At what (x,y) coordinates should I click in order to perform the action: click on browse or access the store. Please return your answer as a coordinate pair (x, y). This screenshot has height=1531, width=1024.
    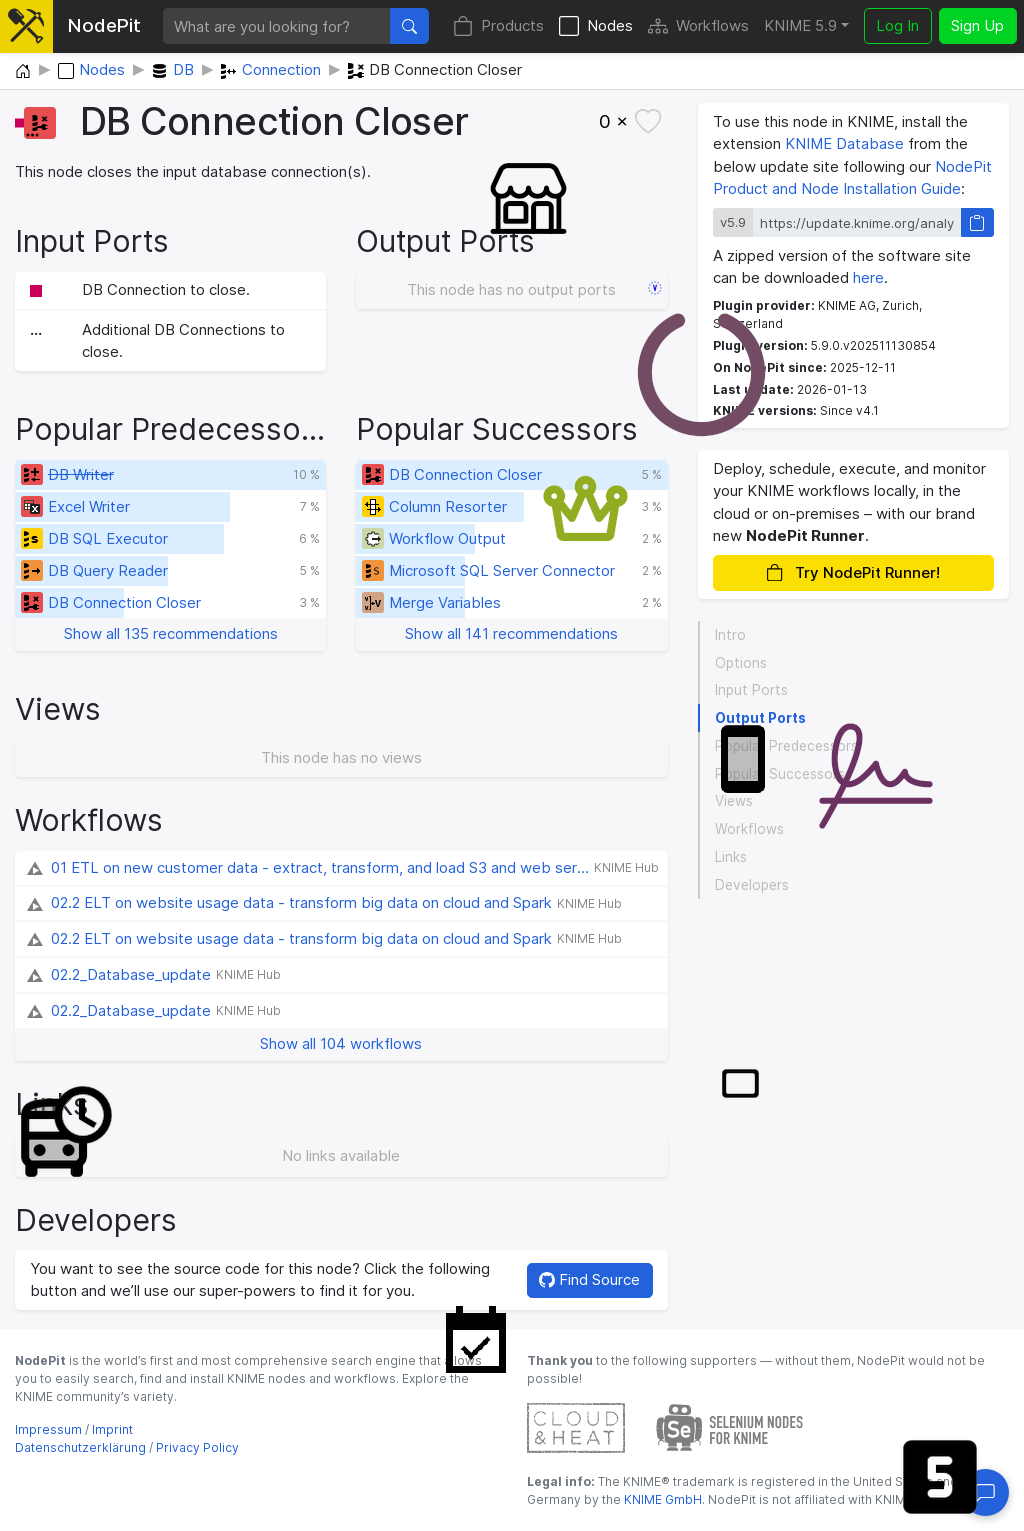
    Looking at the image, I should click on (528, 198).